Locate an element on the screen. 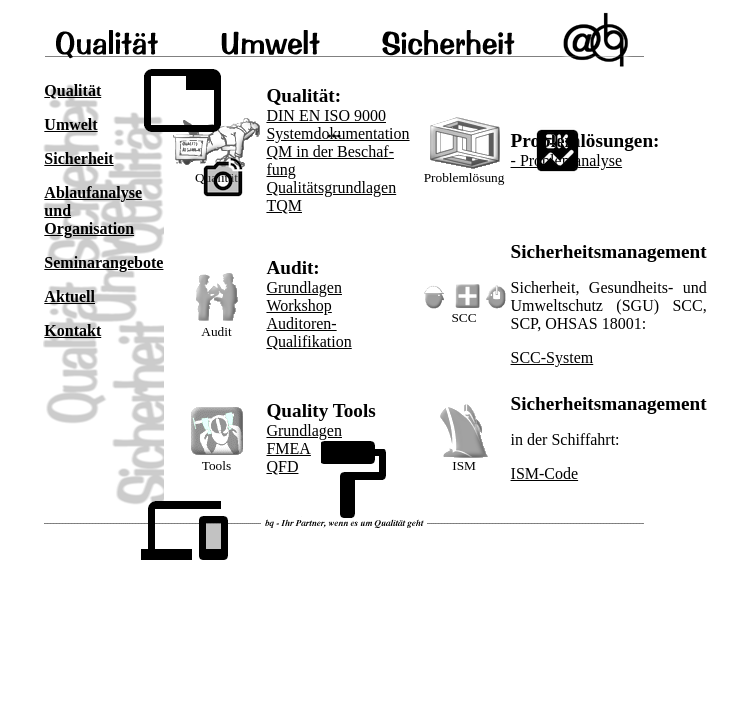 This screenshot has height=720, width=754. apply formatting style to selected content is located at coordinates (351, 479).